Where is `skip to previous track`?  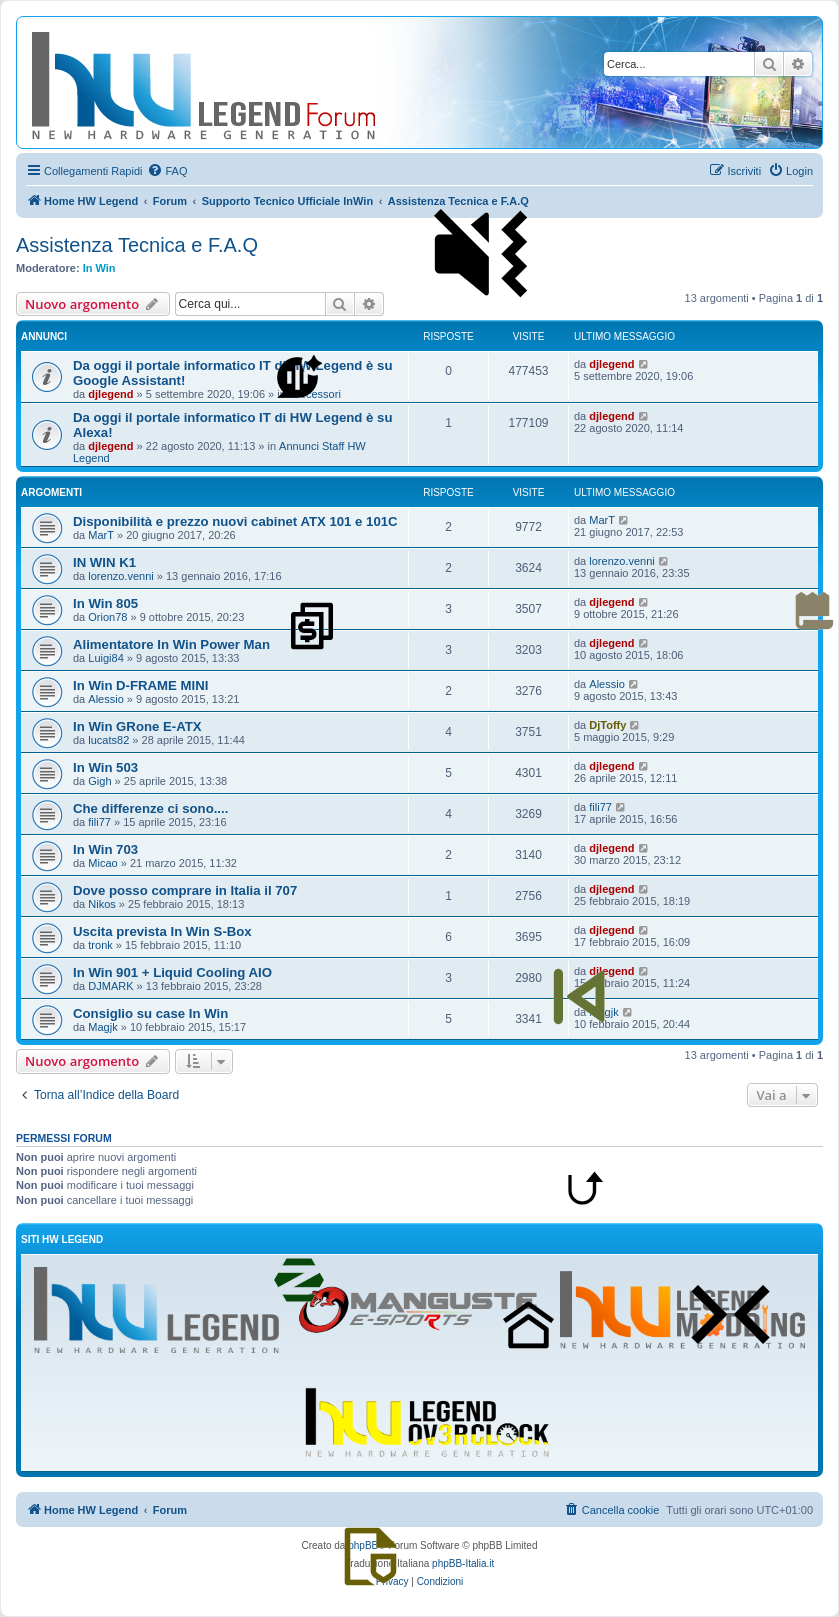 skip to previous track is located at coordinates (581, 996).